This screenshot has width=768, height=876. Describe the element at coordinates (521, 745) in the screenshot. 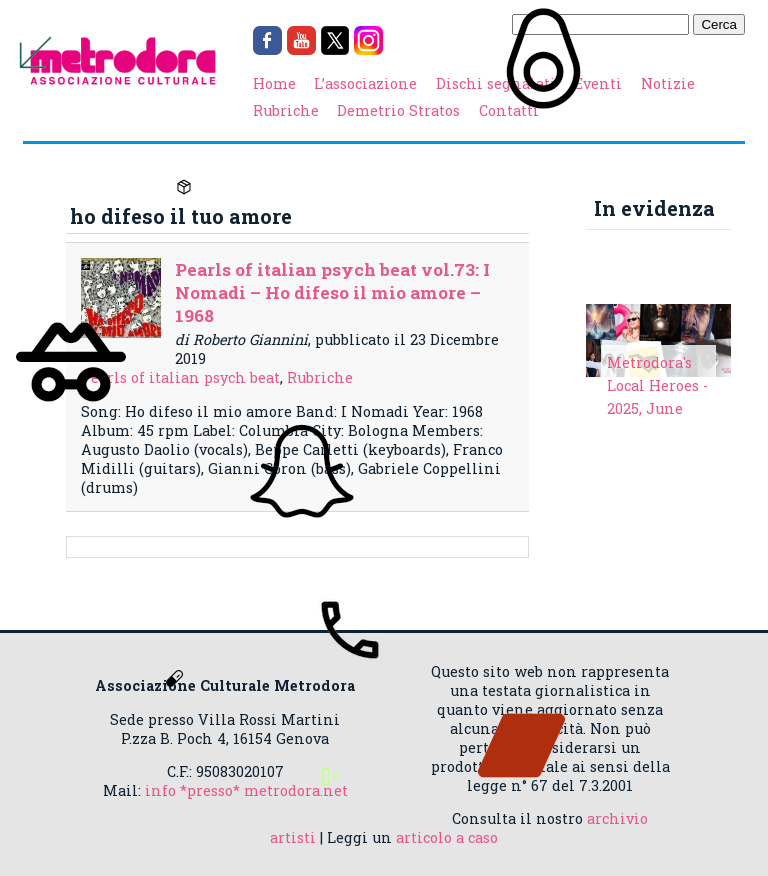

I see `insert a parallelogram shape` at that location.